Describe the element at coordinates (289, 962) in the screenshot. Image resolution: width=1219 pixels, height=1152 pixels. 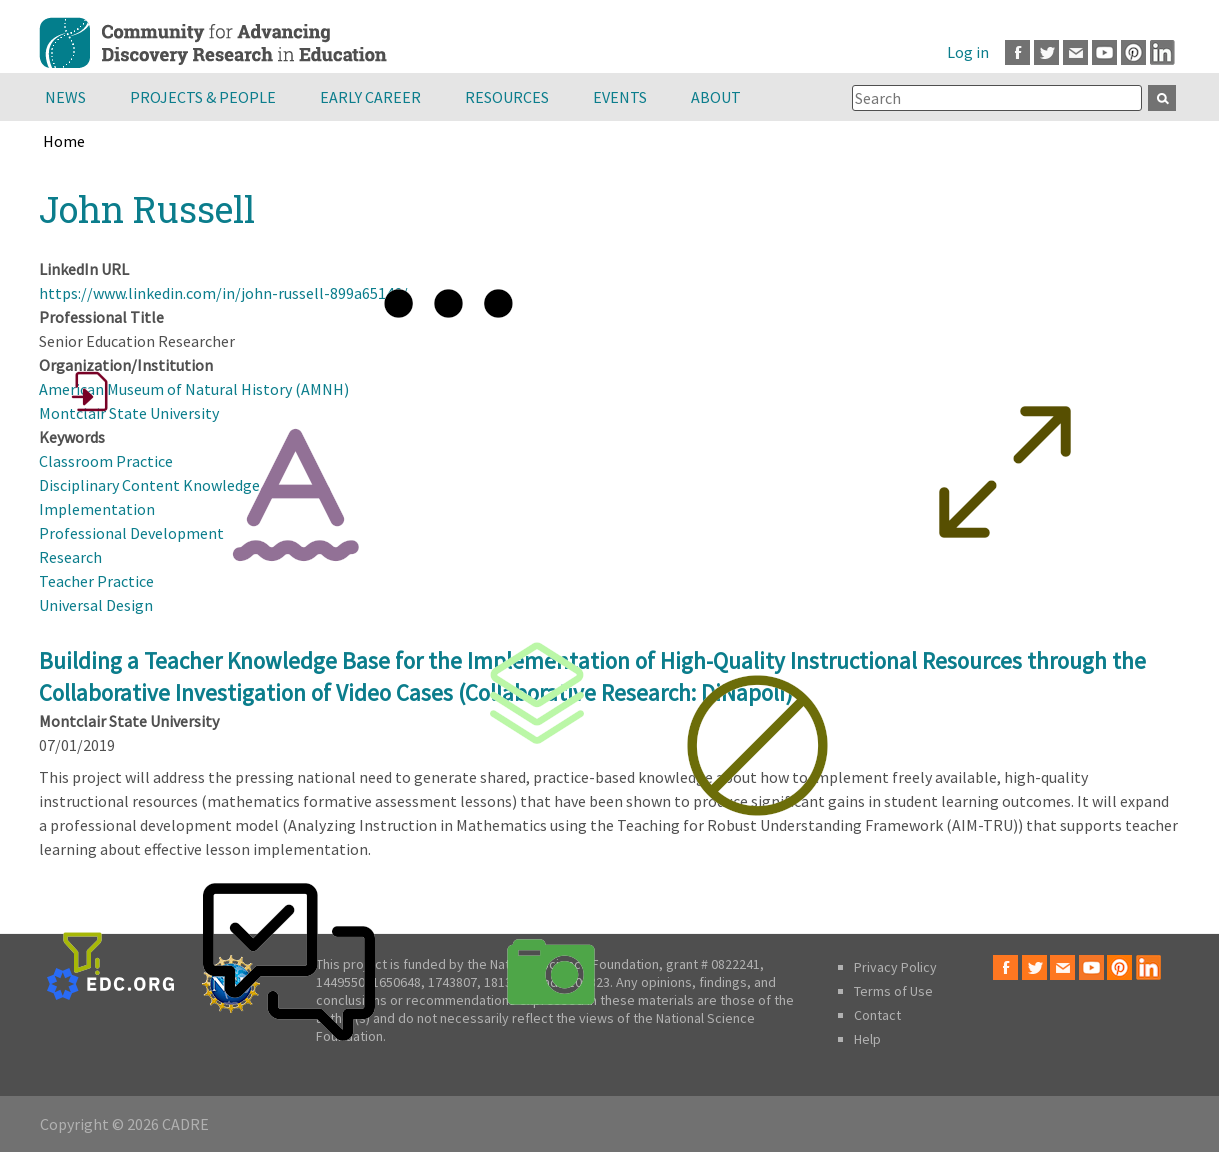
I see `indicates a discussion has been closed or resolved` at that location.